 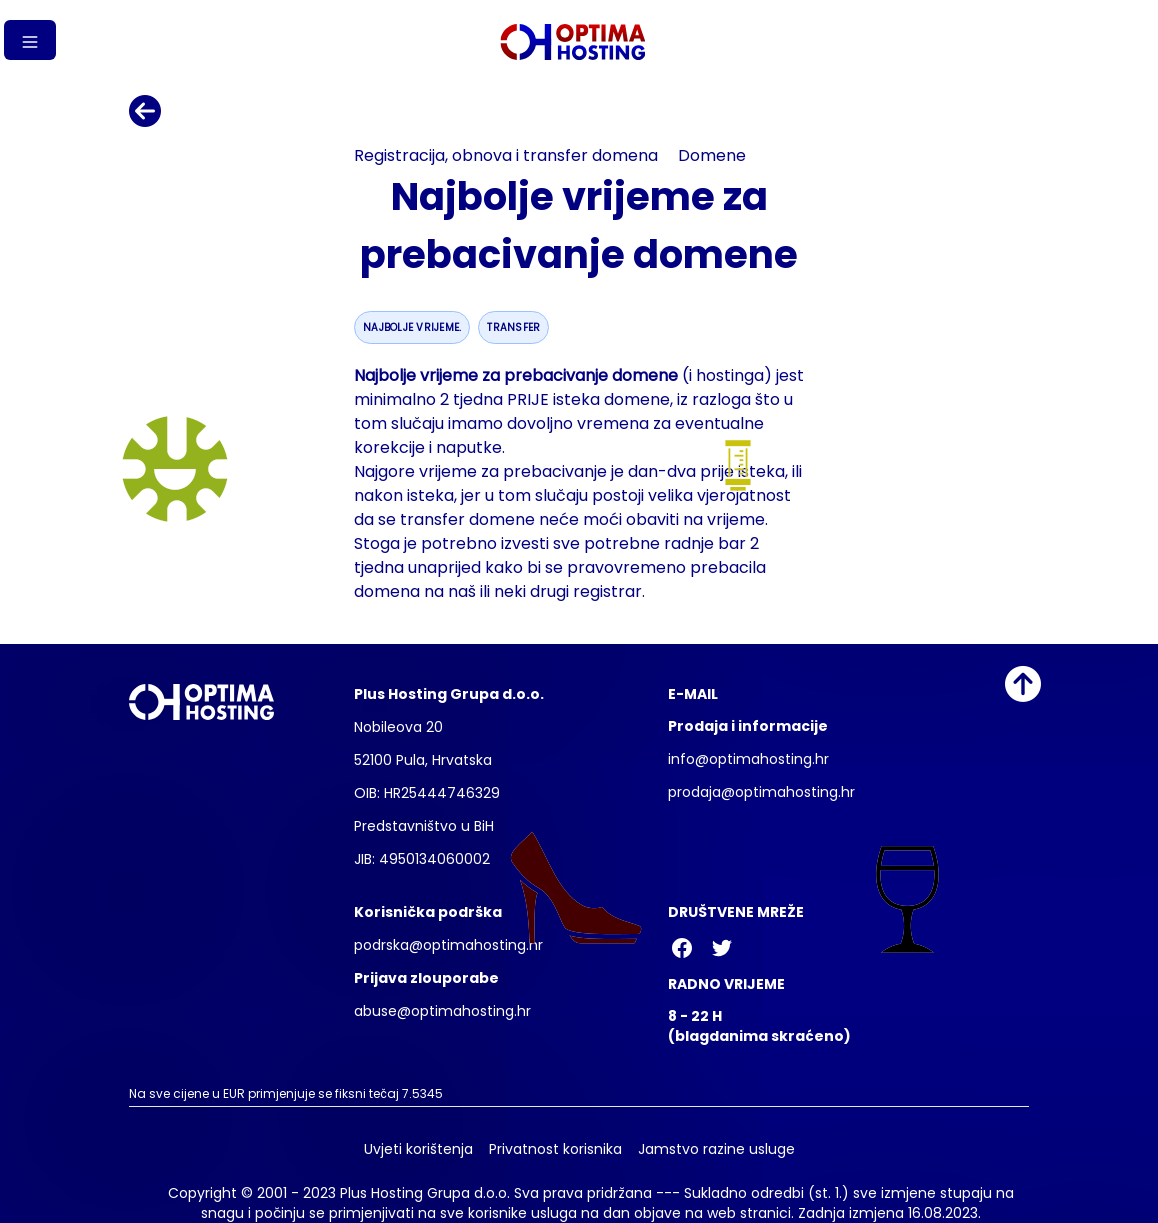 I want to click on decorative abstract game element or badge, so click(x=175, y=469).